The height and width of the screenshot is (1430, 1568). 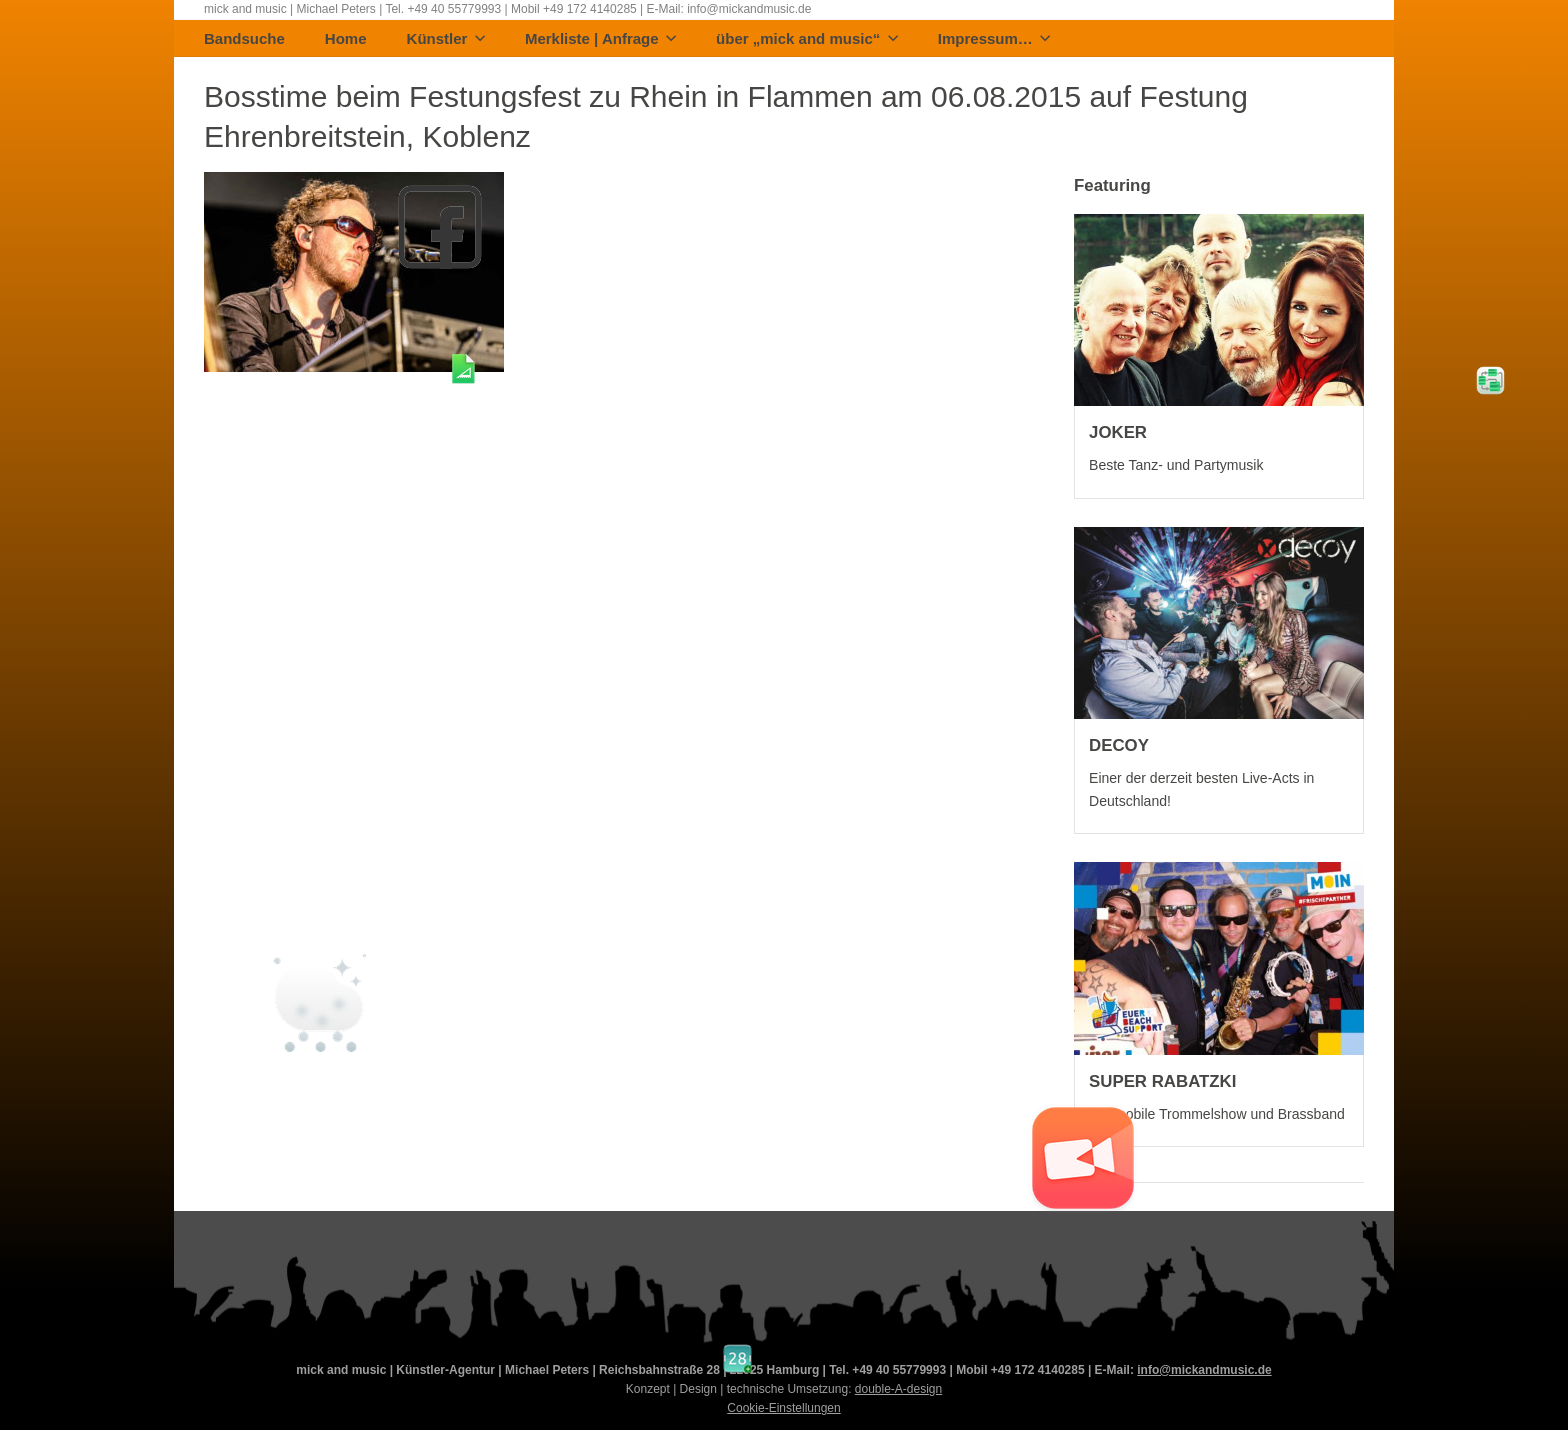 I want to click on indicates snowy weather conditions at night, so click(x=320, y=1003).